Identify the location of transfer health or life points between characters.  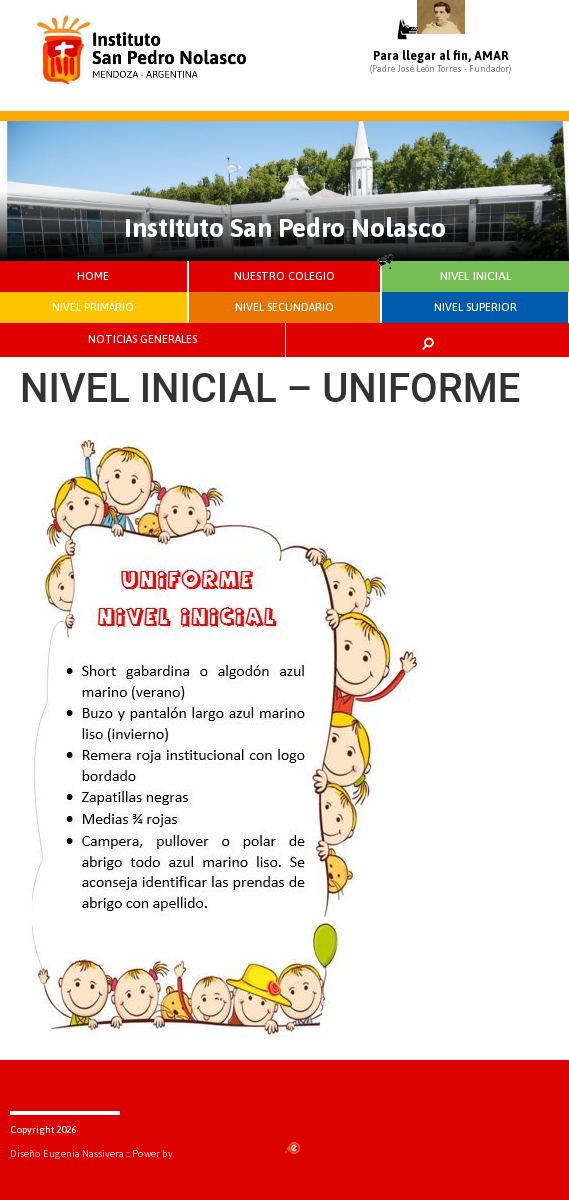
(385, 261).